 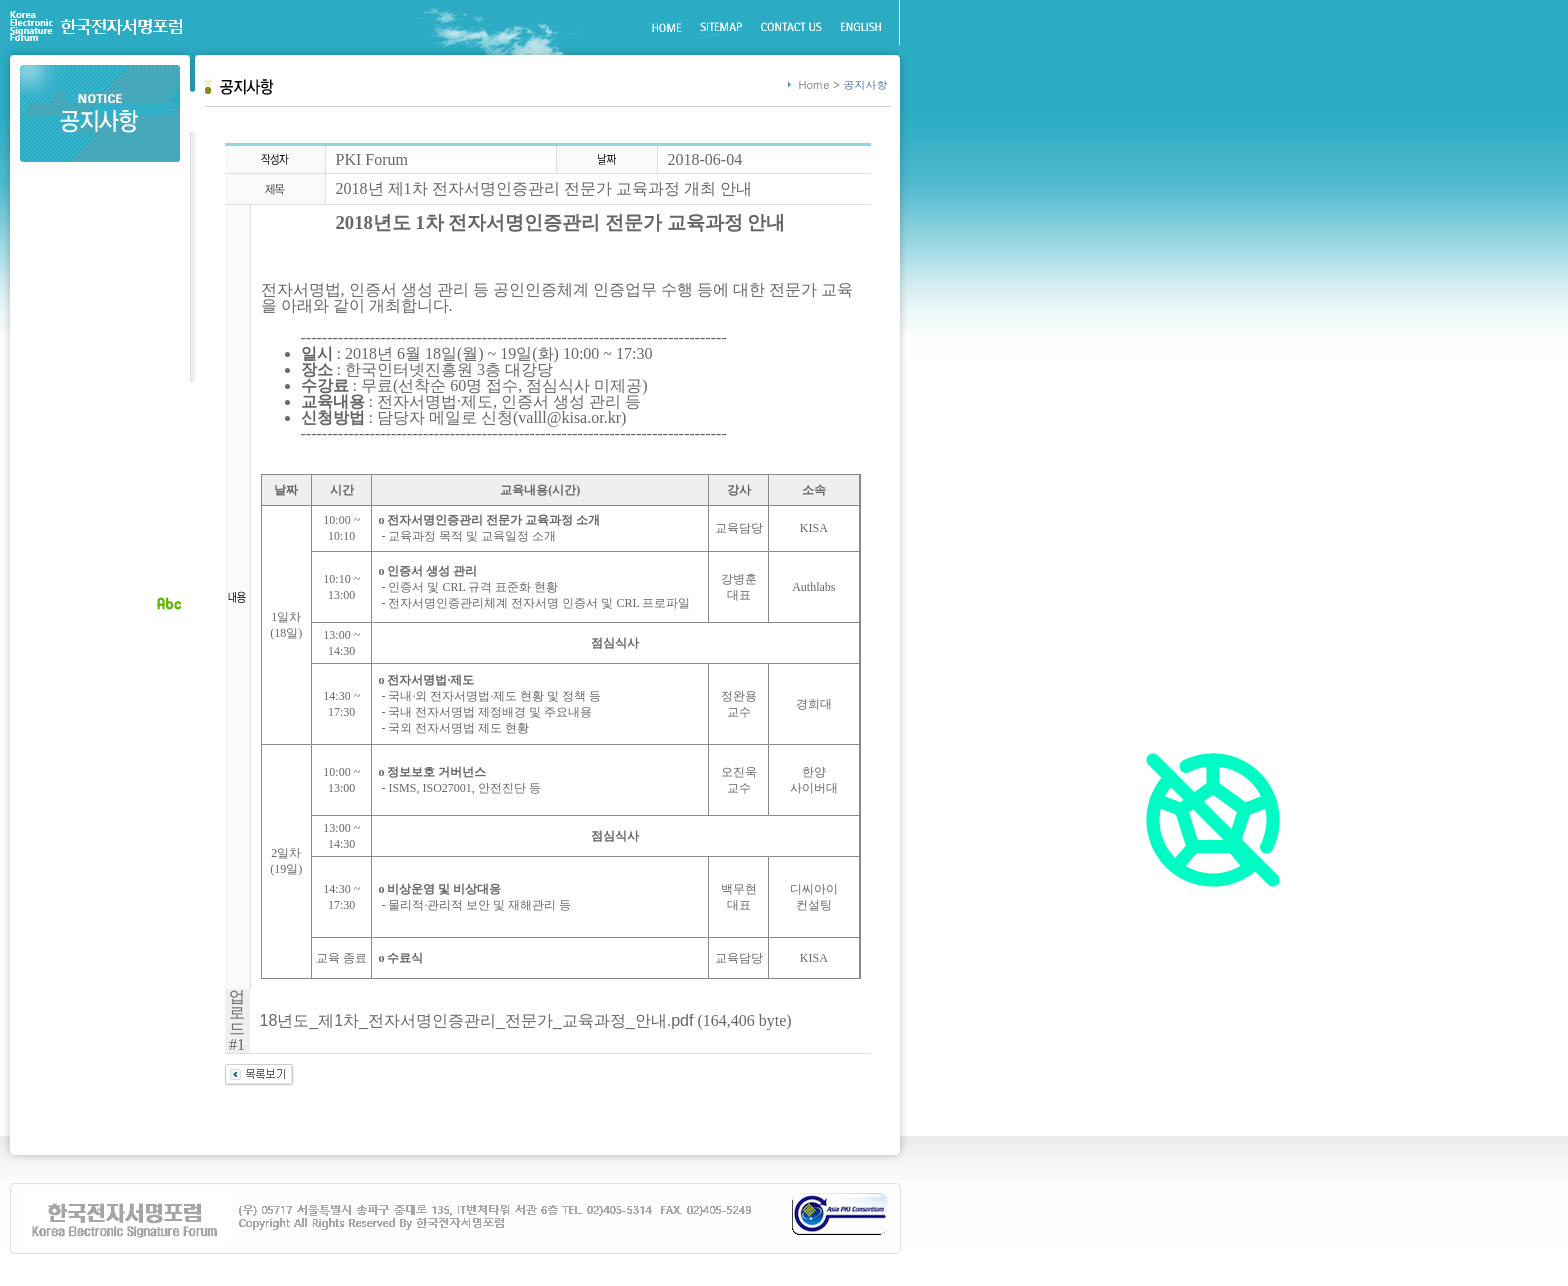 What do you see at coordinates (1213, 820) in the screenshot?
I see `disable football/soccer notifications` at bounding box center [1213, 820].